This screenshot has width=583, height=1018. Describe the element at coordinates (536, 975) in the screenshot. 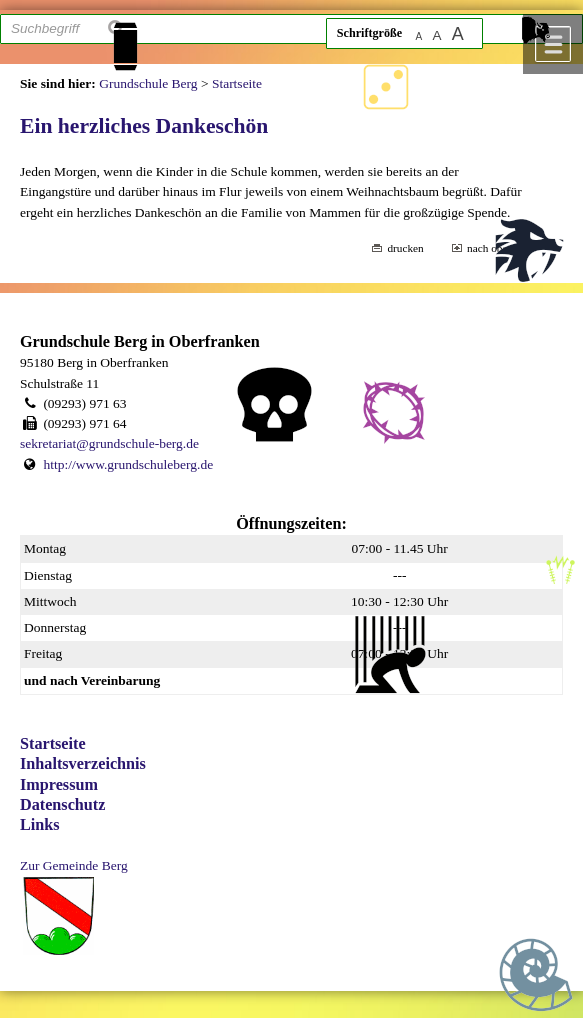

I see `view fossil collection or paleontology items` at that location.